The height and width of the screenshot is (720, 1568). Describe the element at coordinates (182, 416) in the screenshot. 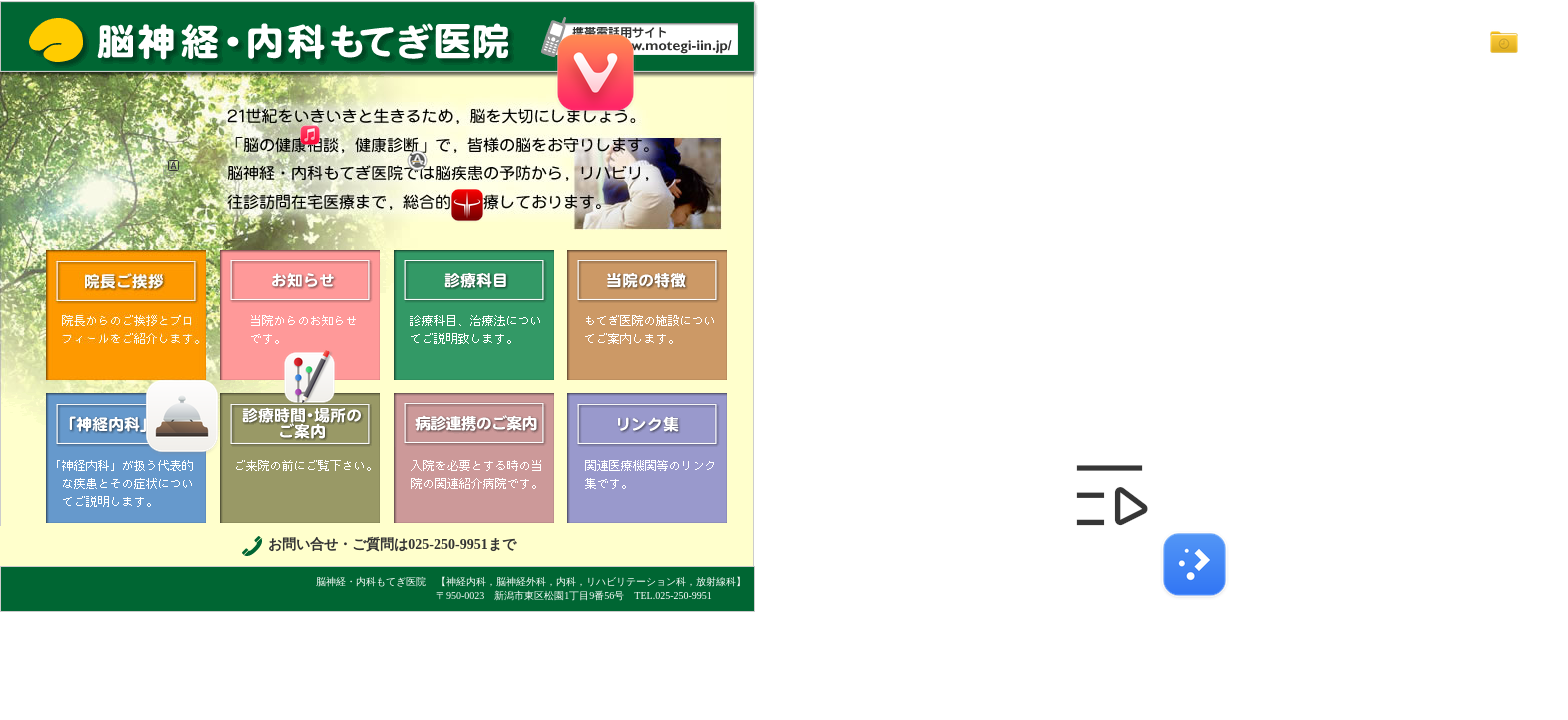

I see `open system services preferences` at that location.